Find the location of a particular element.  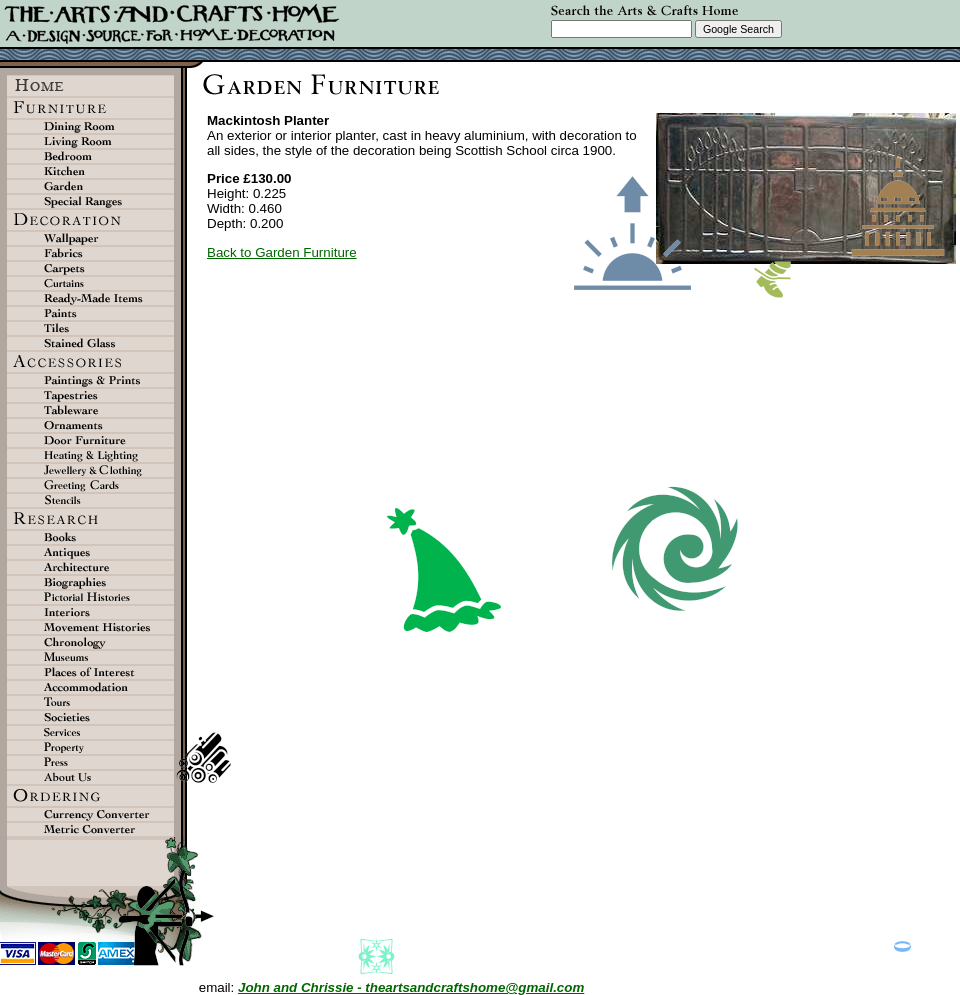

indicates a trap or hazard in gameplay is located at coordinates (772, 279).